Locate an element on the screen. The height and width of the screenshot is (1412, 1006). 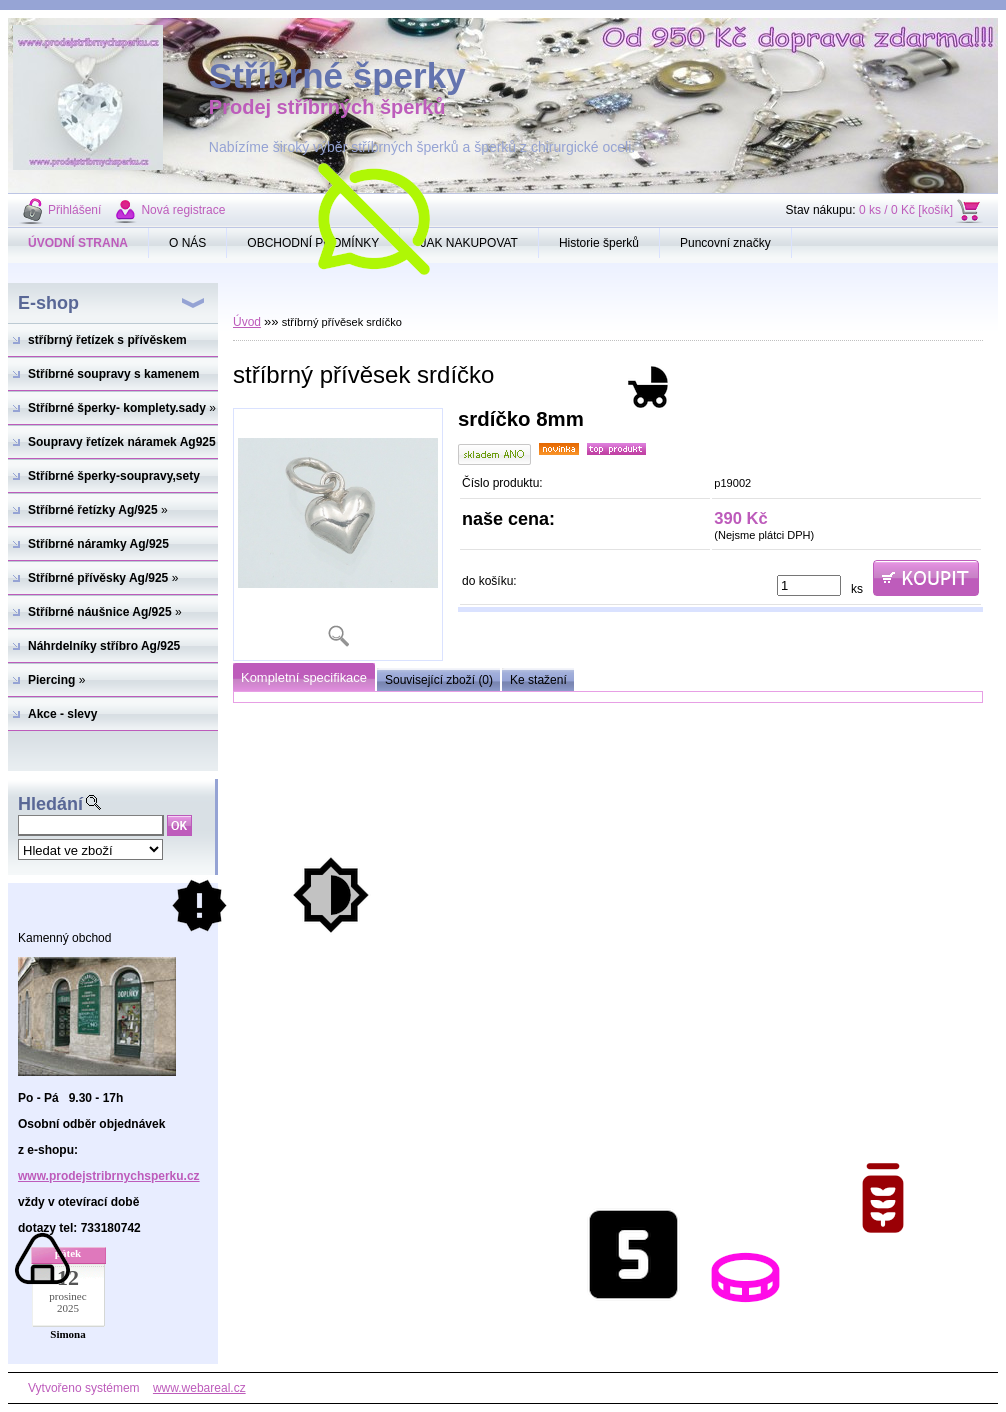
messaging is disabled or unavailable is located at coordinates (374, 219).